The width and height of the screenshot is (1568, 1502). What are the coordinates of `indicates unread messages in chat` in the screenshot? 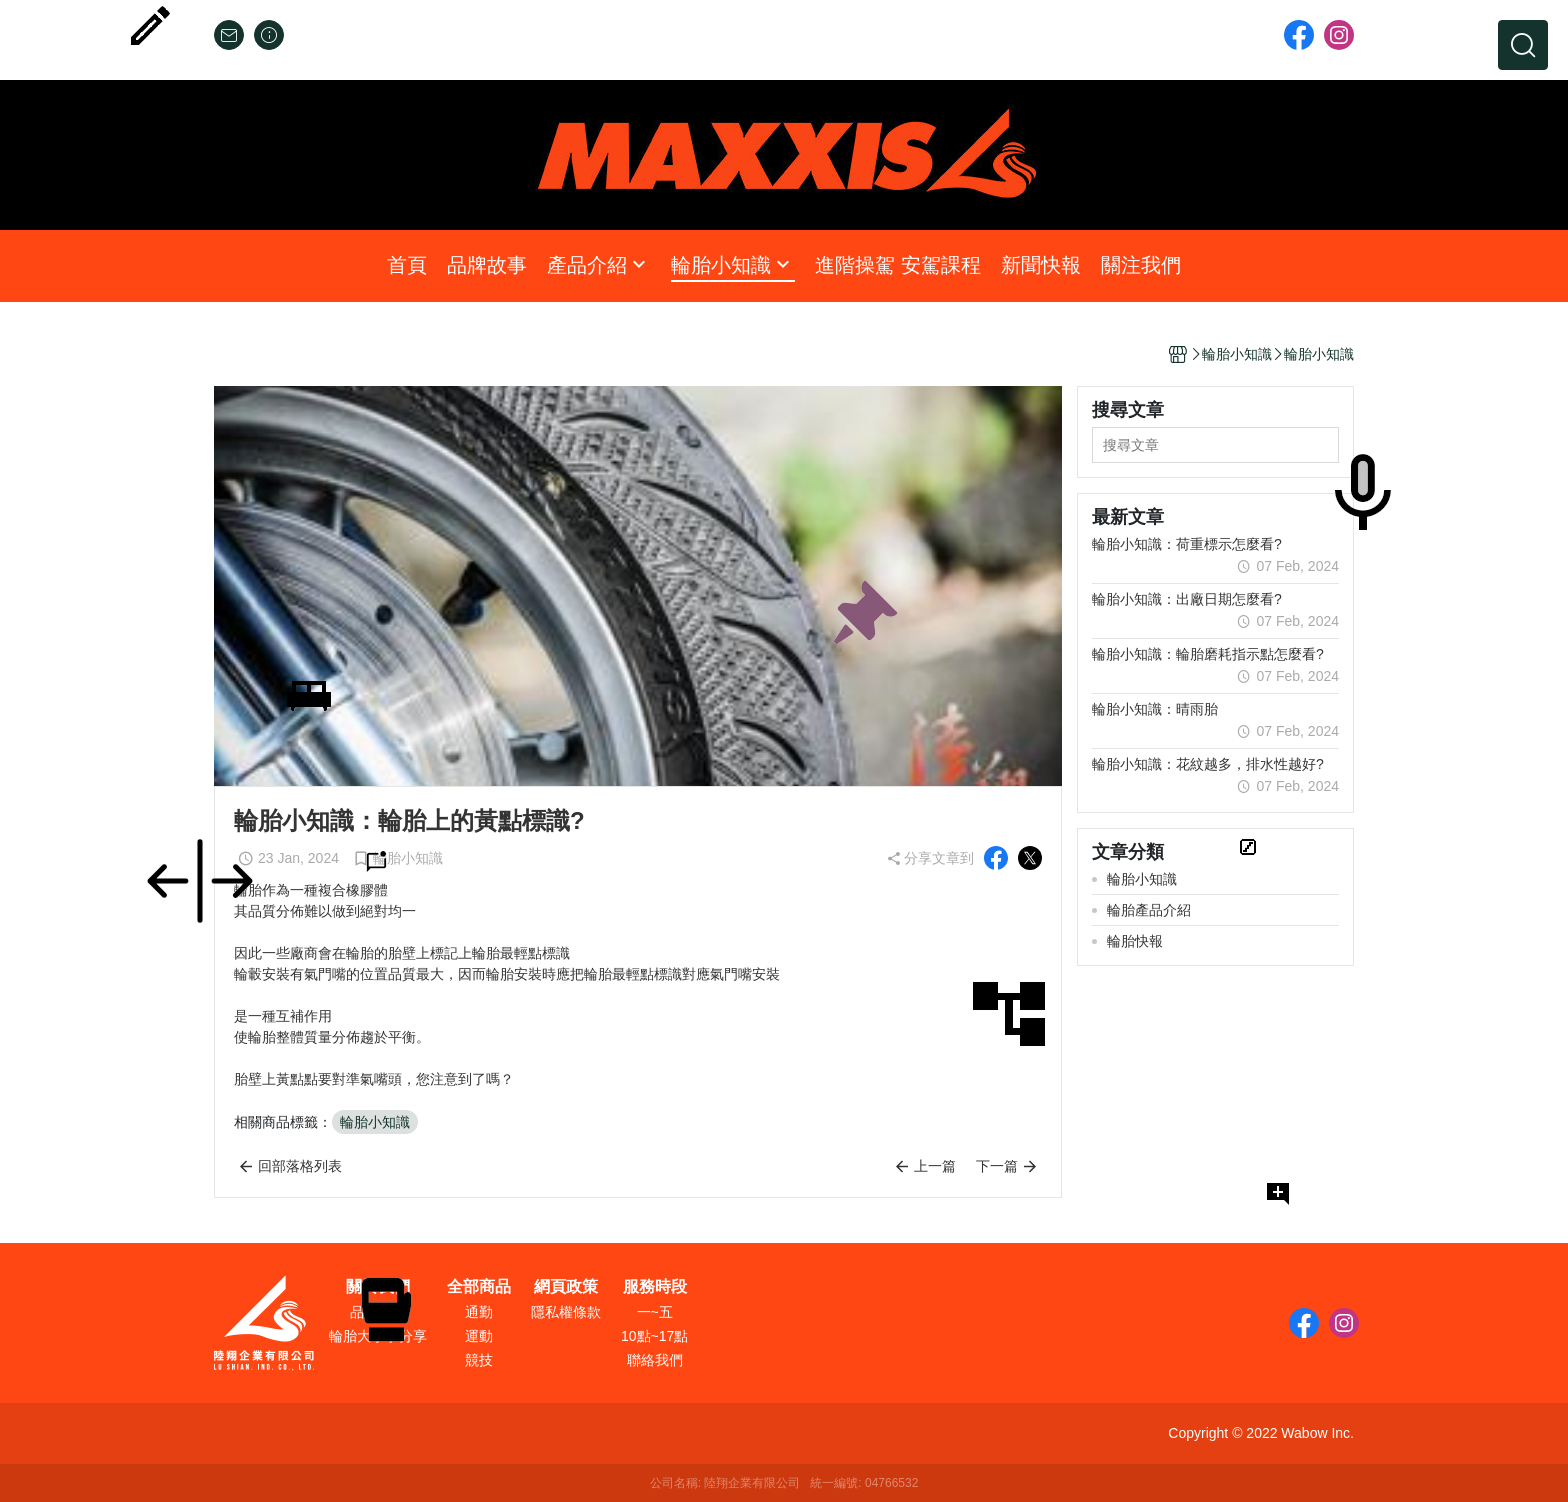 It's located at (376, 862).